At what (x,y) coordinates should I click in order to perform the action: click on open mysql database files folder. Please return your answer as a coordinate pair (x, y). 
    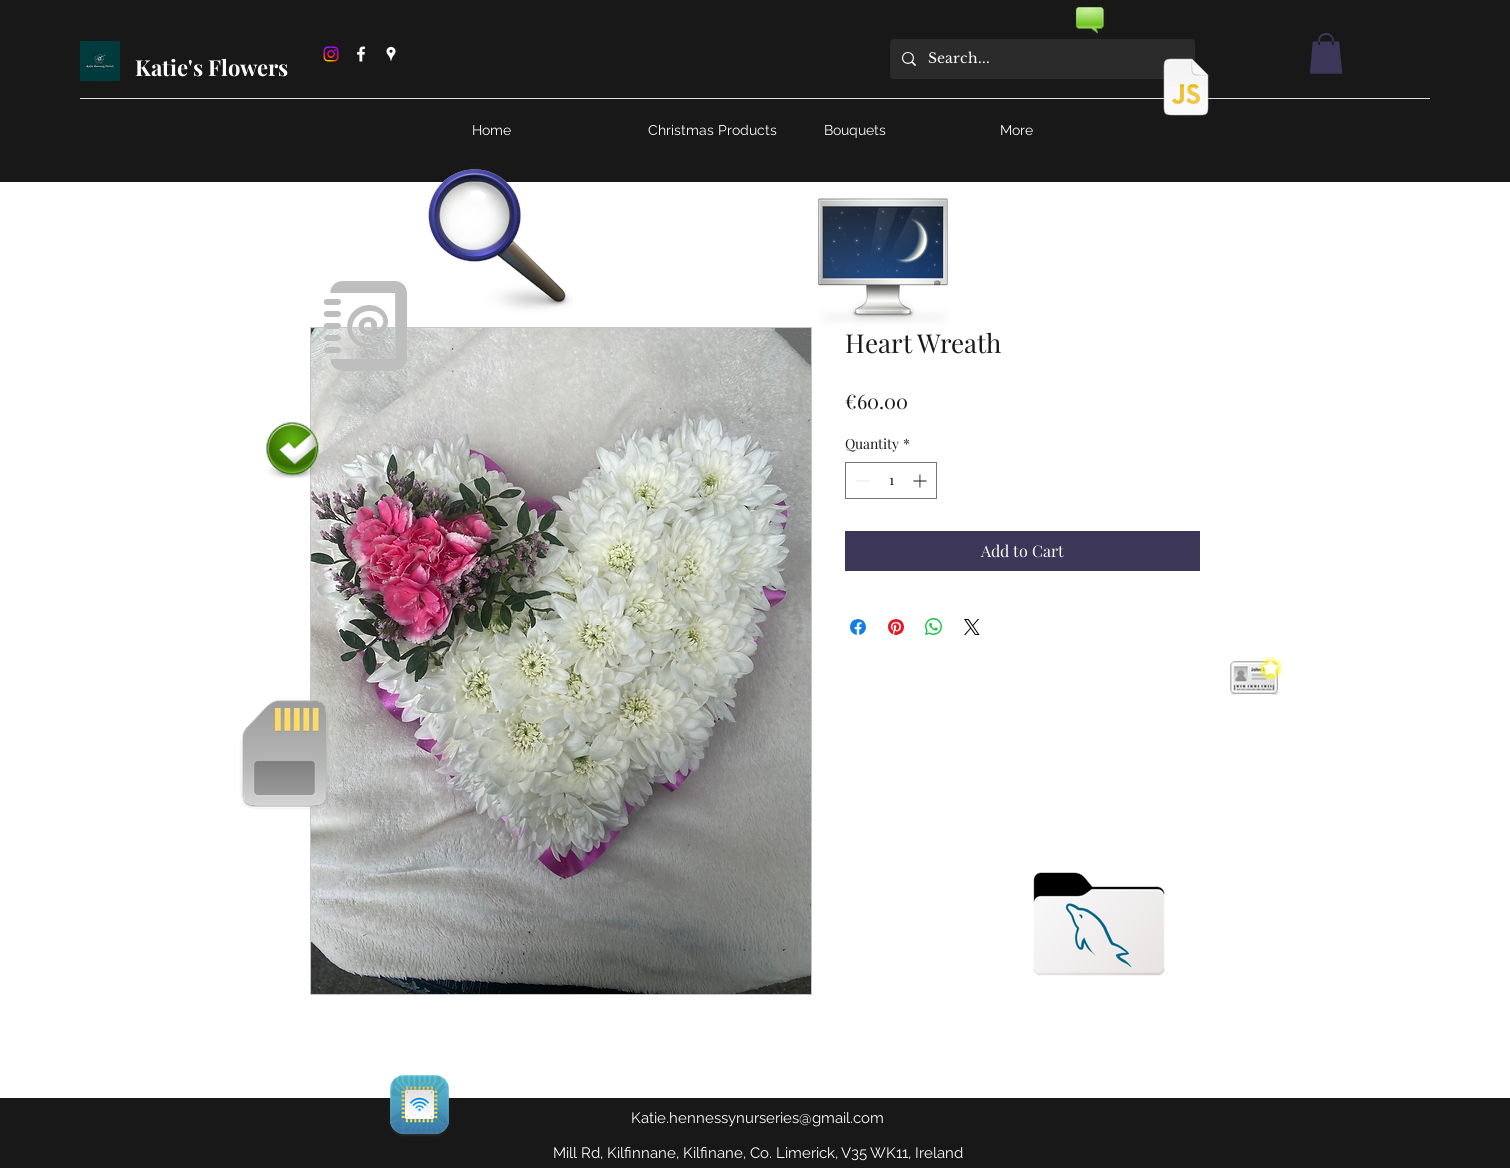
    Looking at the image, I should click on (1098, 927).